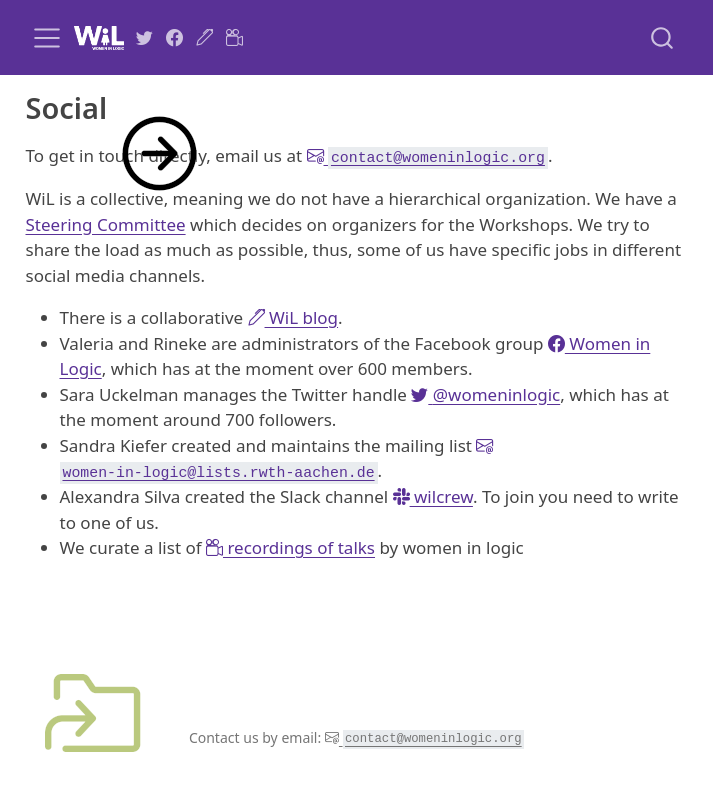  What do you see at coordinates (97, 713) in the screenshot?
I see `access a linked or shortcut folder` at bounding box center [97, 713].